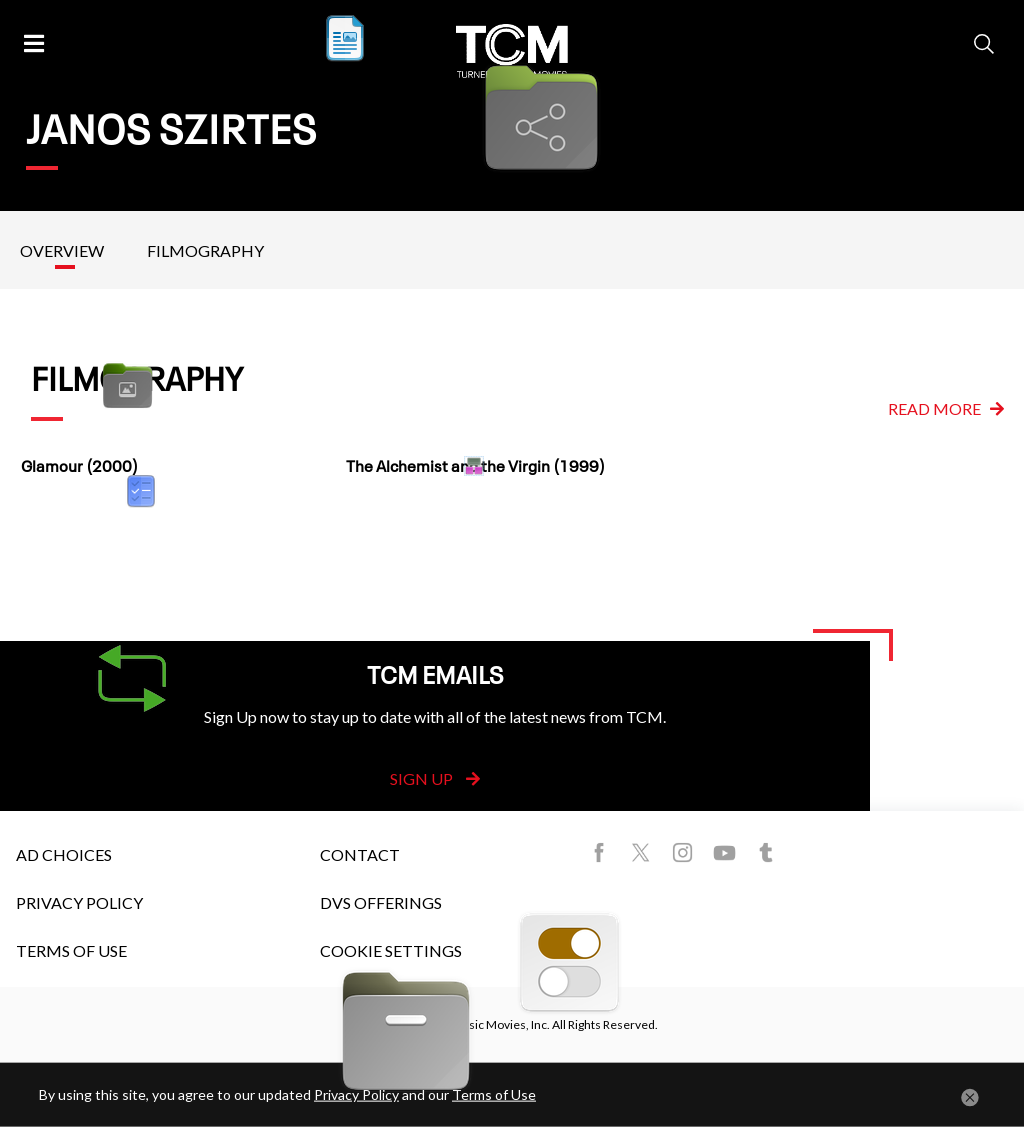 The image size is (1024, 1127). What do you see at coordinates (127, 385) in the screenshot?
I see `open your pictures folder` at bounding box center [127, 385].